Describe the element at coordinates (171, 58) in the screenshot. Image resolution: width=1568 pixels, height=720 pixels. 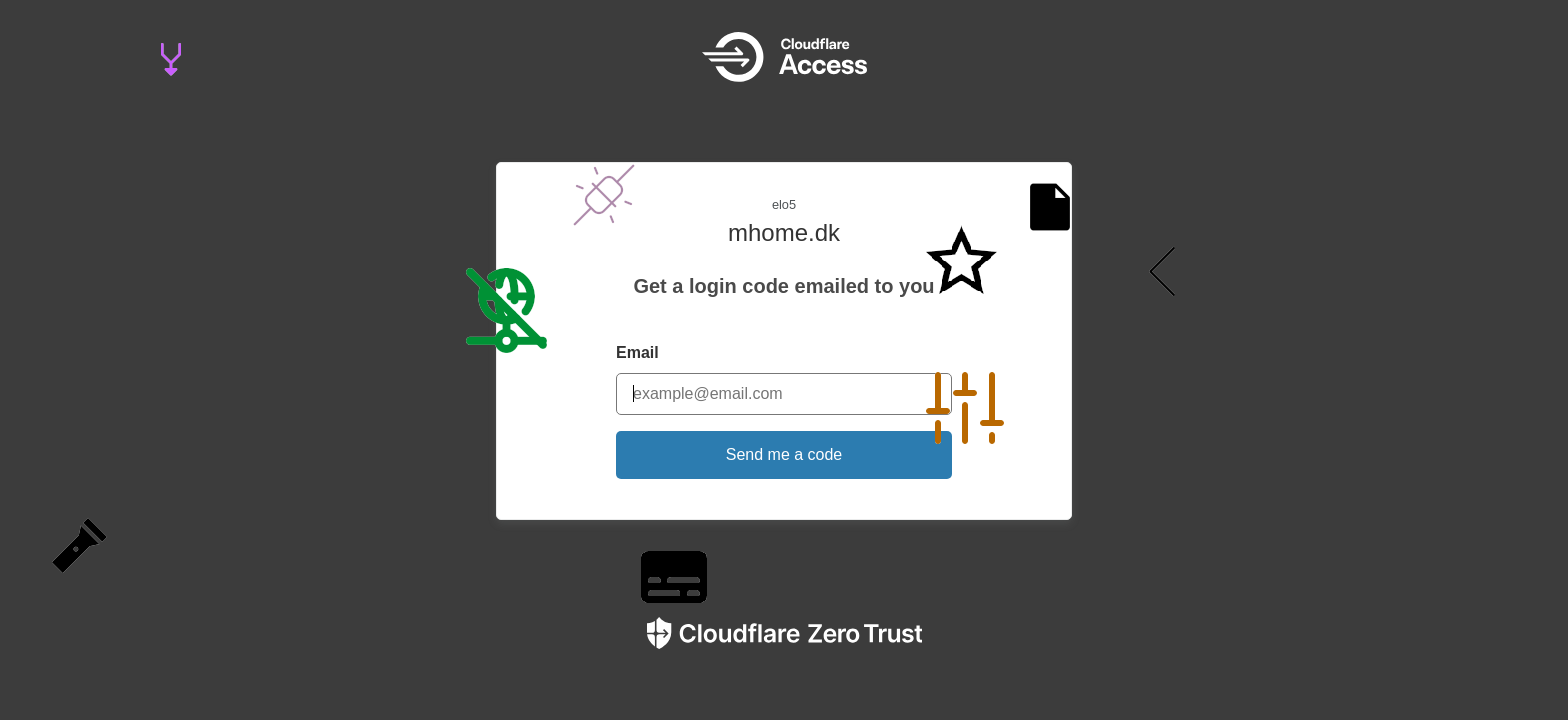
I see `merge branches or items together` at that location.